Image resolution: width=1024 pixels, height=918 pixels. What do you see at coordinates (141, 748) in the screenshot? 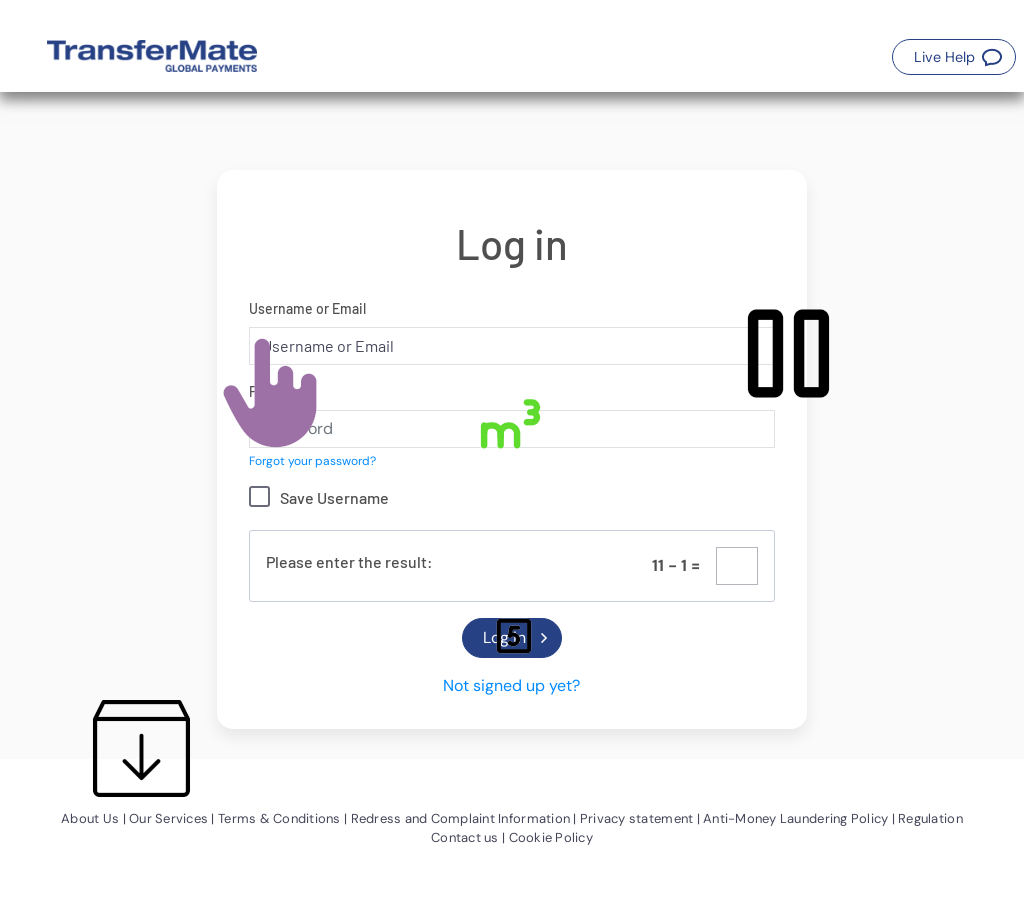
I see `download to storage or archive` at bounding box center [141, 748].